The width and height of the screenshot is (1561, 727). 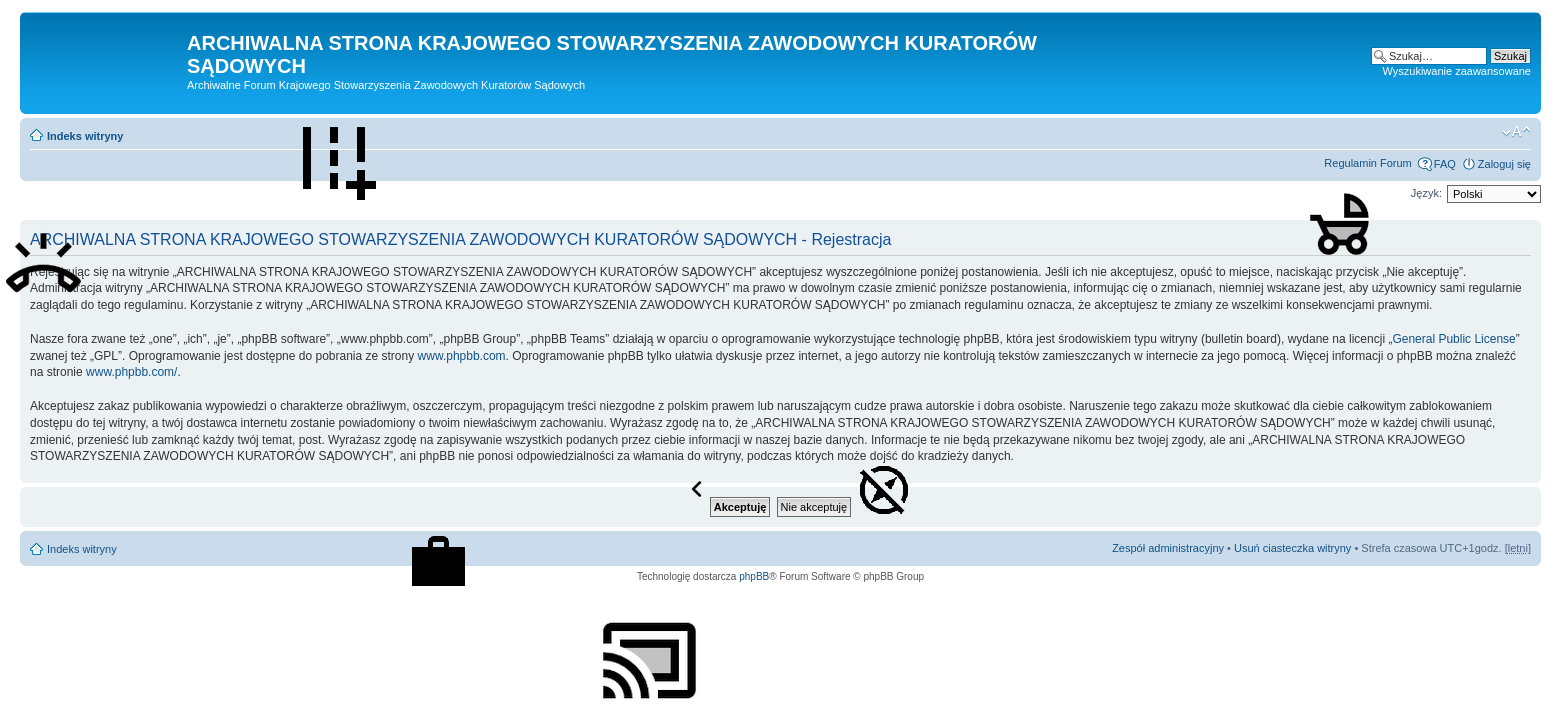 What do you see at coordinates (43, 264) in the screenshot?
I see `incoming call alert` at bounding box center [43, 264].